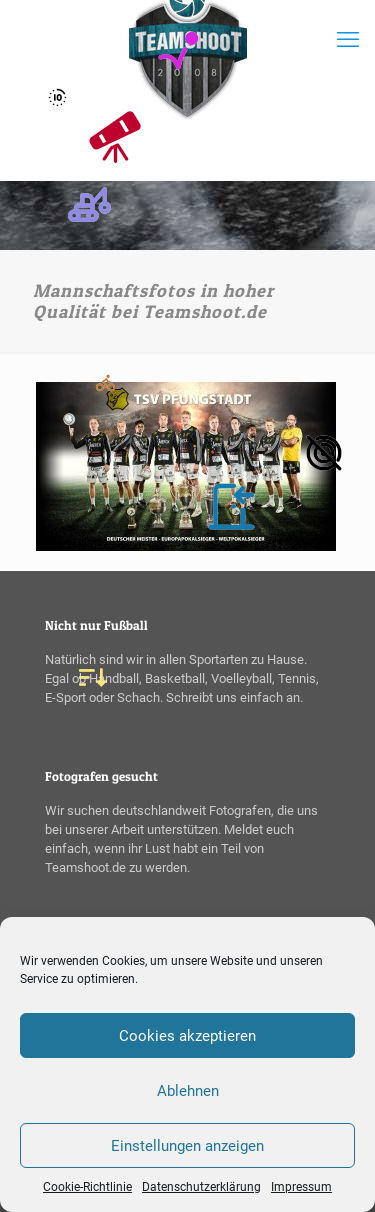 The height and width of the screenshot is (1212, 375). What do you see at coordinates (90, 205) in the screenshot?
I see `demolition or destruction tool` at bounding box center [90, 205].